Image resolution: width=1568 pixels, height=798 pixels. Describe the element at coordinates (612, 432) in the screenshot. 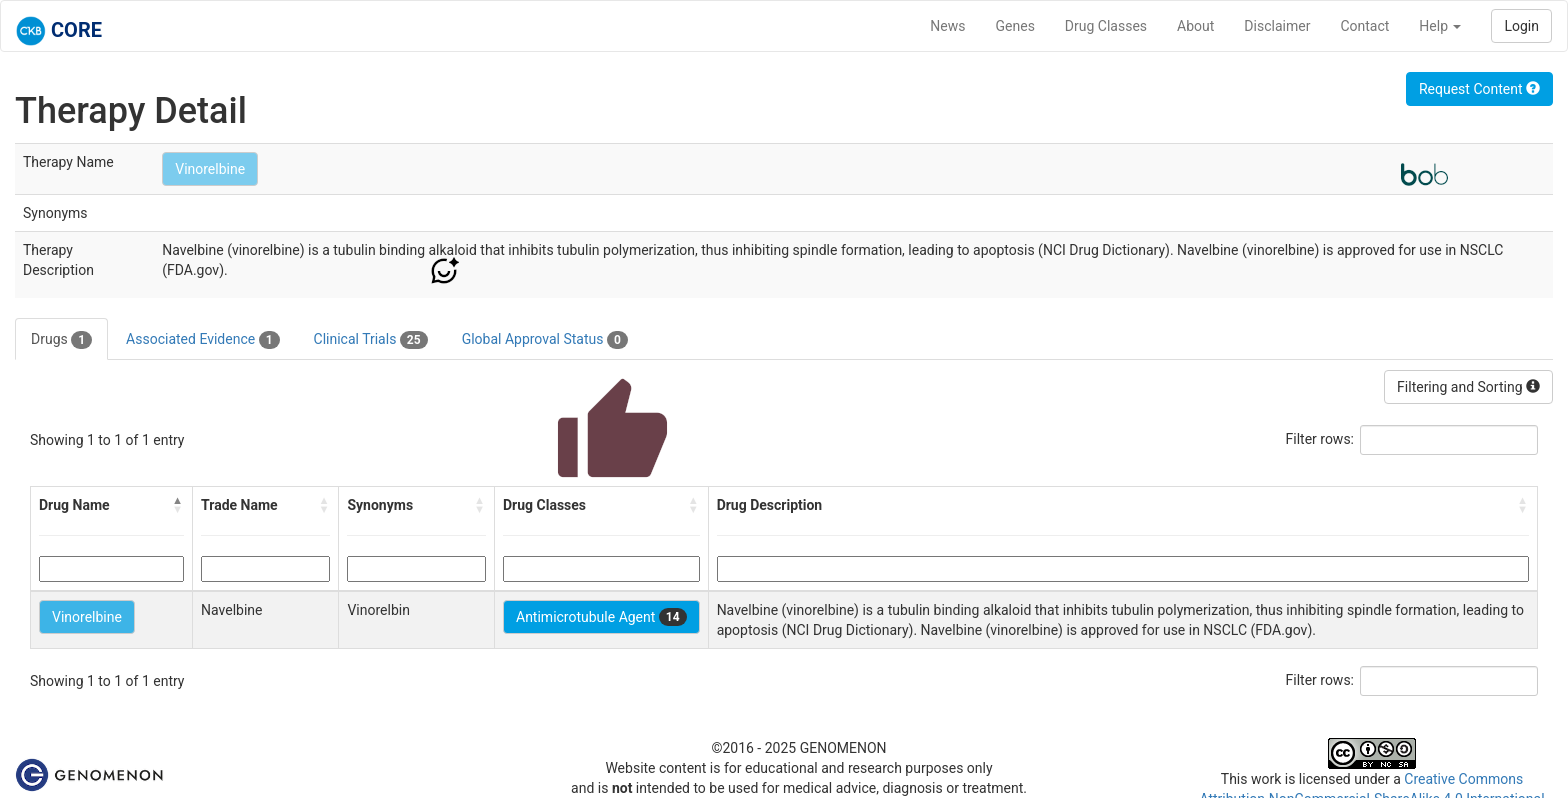

I see `like or upvote content` at that location.